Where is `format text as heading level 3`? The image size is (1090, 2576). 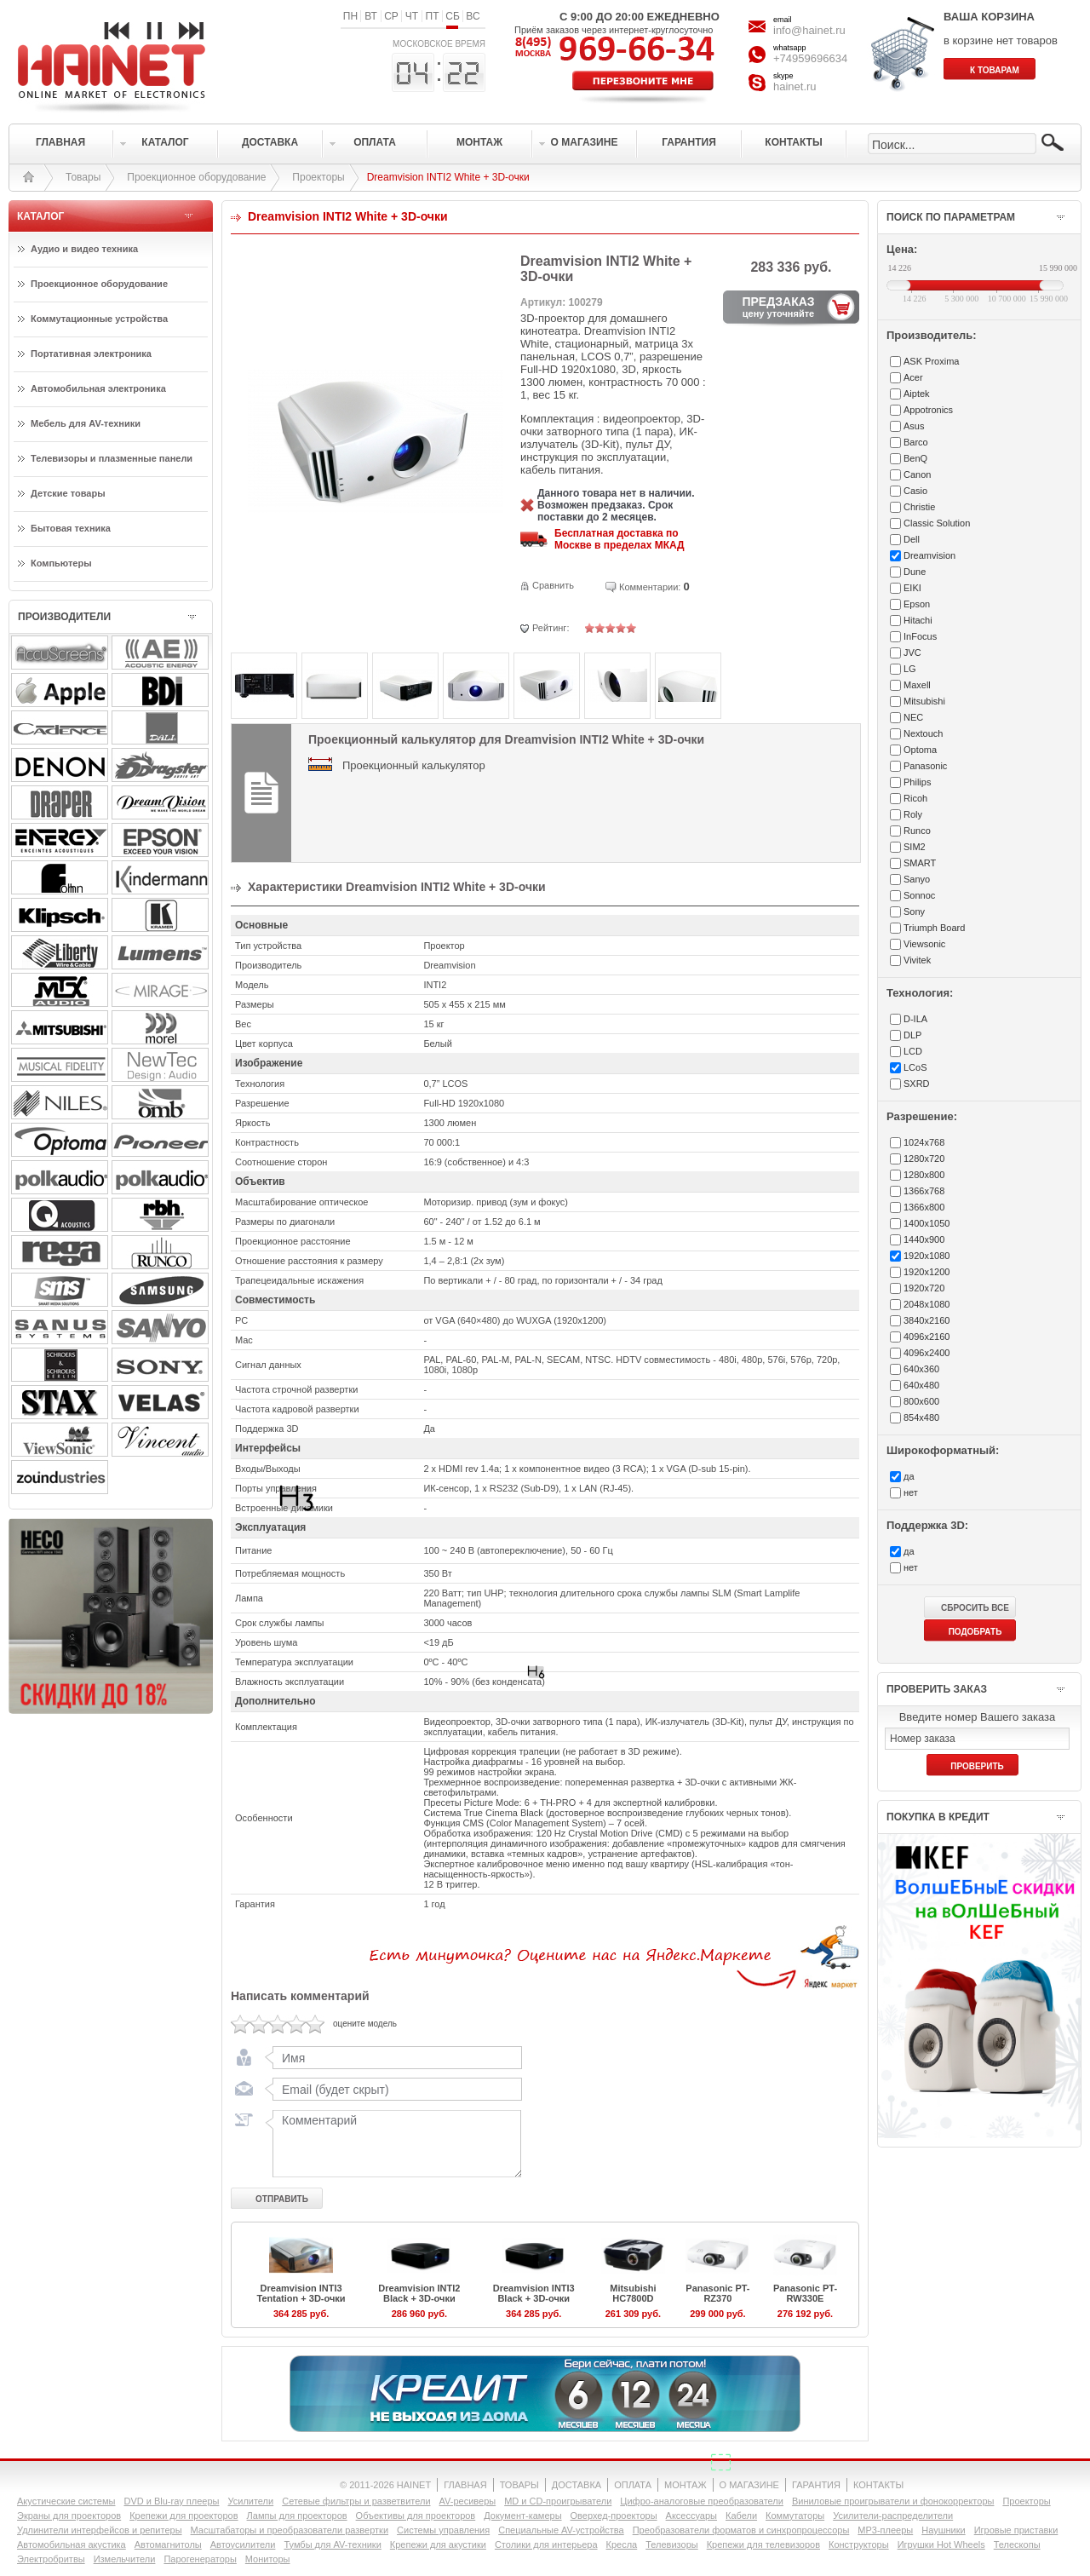
format text as heading level 3 is located at coordinates (295, 1498).